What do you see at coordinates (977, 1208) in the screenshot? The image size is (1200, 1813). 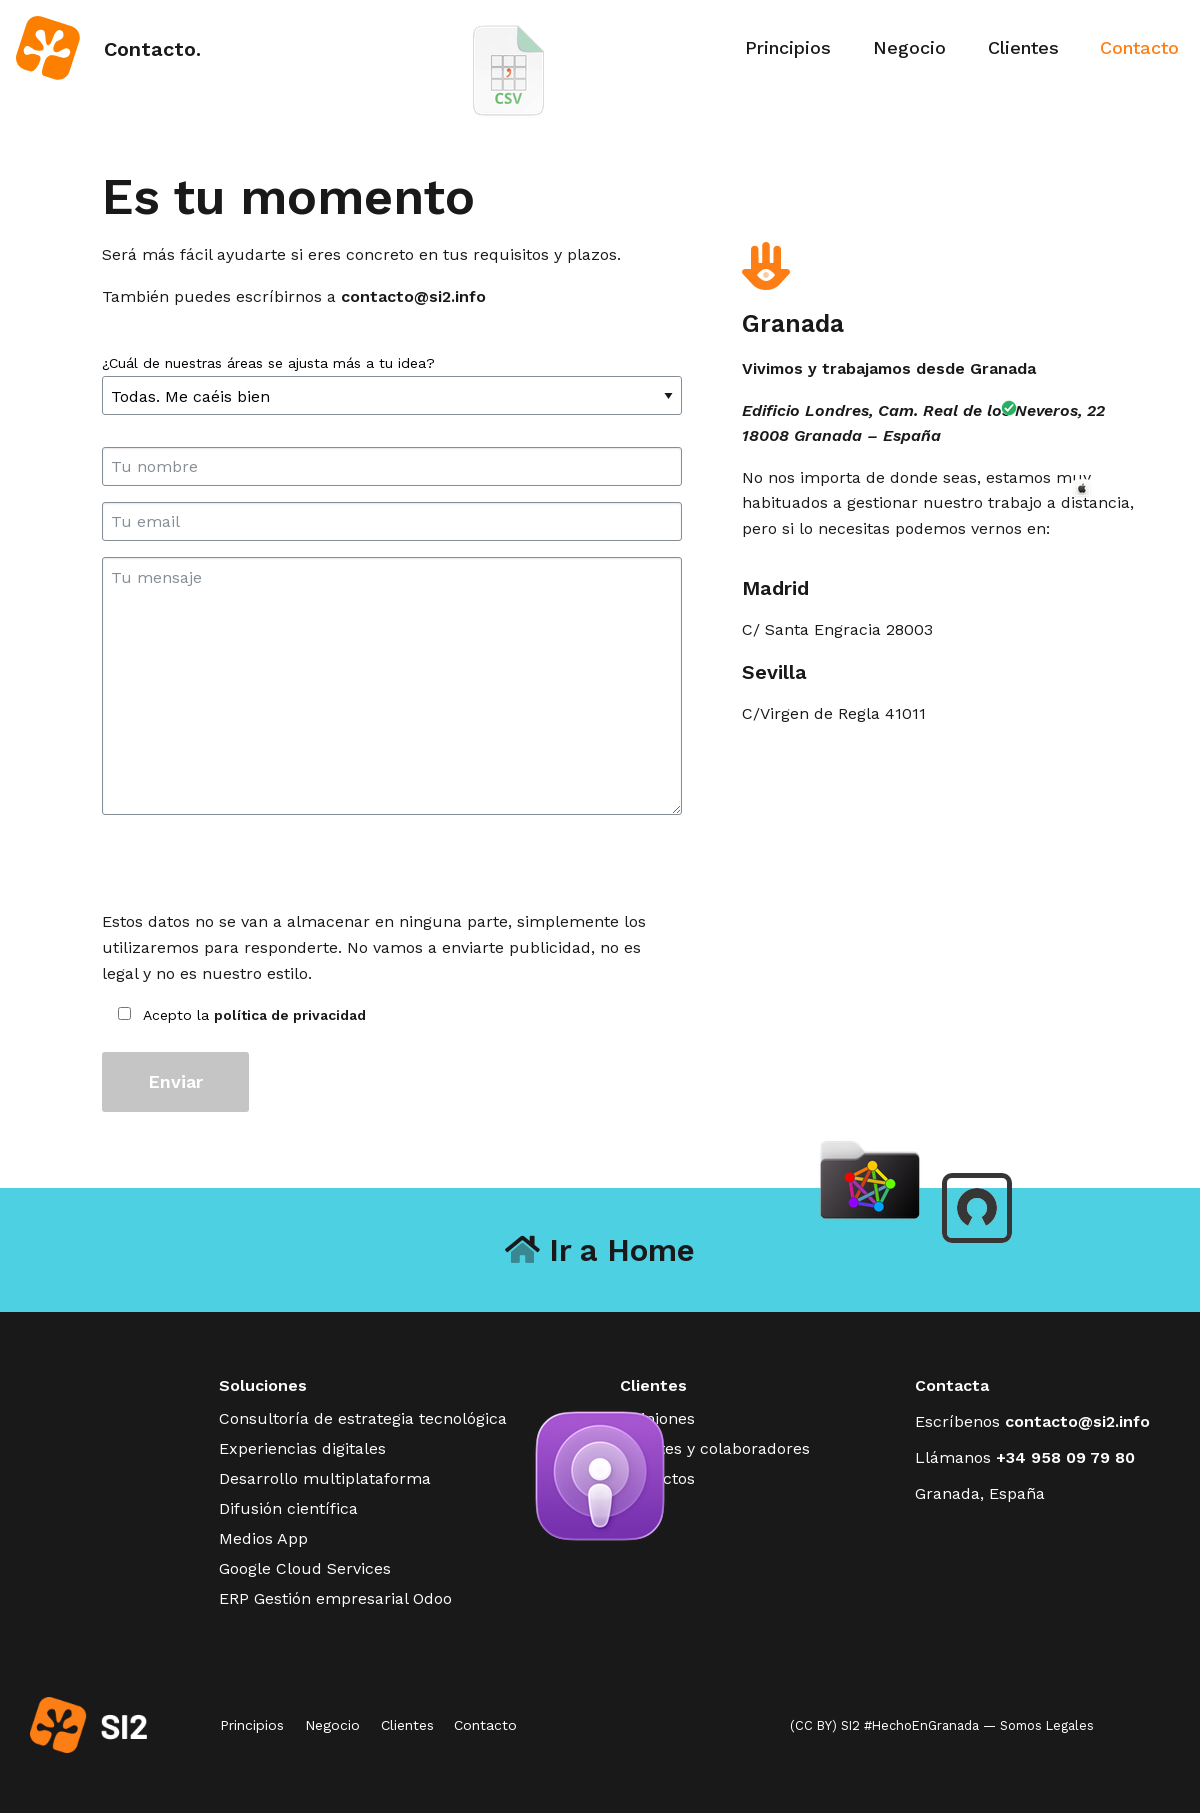 I see `open déjà dup backup utility` at bounding box center [977, 1208].